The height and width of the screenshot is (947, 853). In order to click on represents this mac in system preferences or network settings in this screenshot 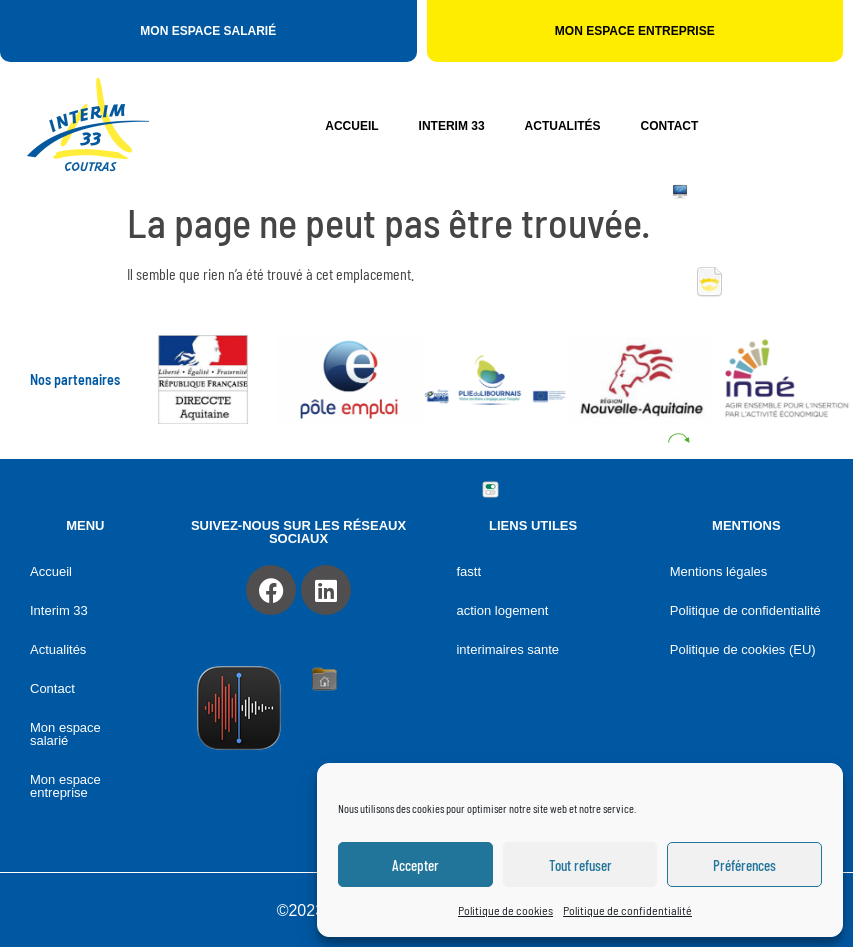, I will do `click(680, 190)`.